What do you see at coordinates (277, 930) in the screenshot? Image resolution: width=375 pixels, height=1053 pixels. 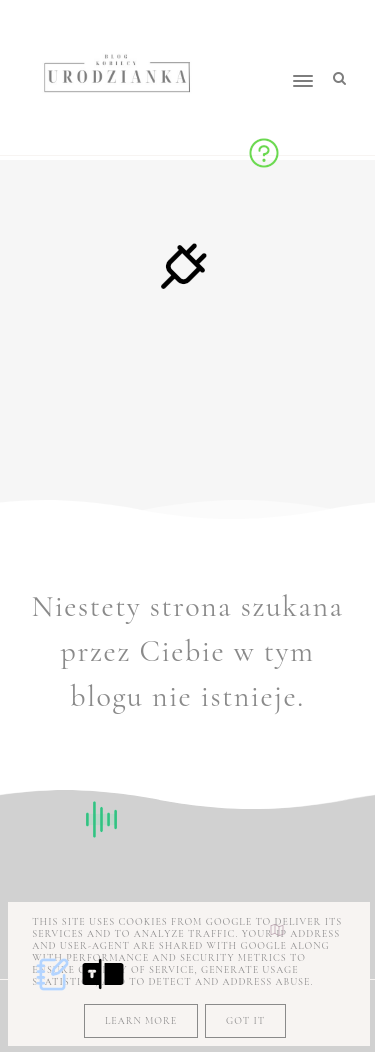 I see `view map or navigation` at bounding box center [277, 930].